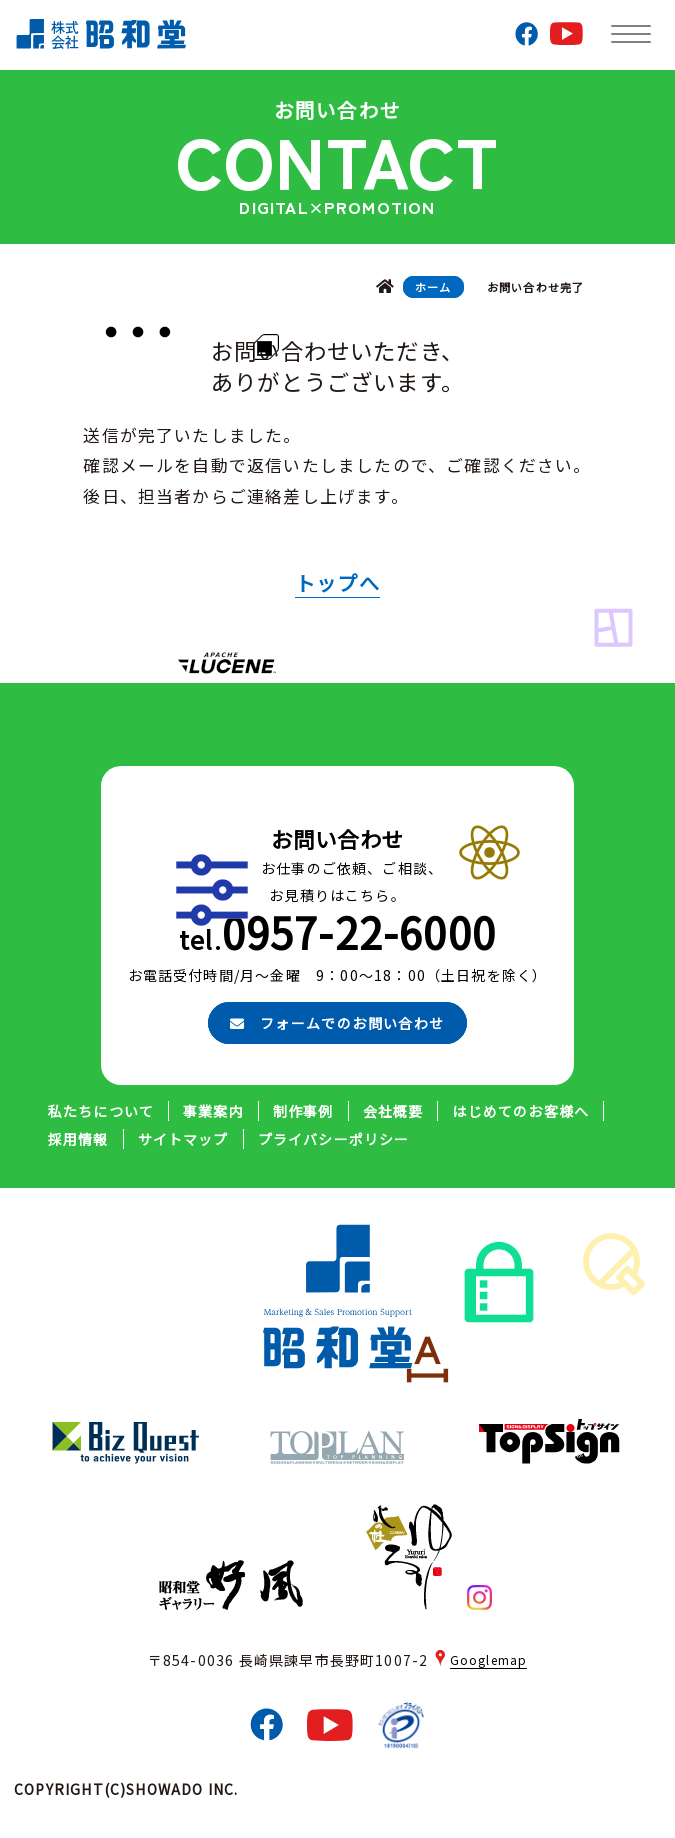  What do you see at coordinates (227, 663) in the screenshot?
I see `apache lucene search library logo` at bounding box center [227, 663].